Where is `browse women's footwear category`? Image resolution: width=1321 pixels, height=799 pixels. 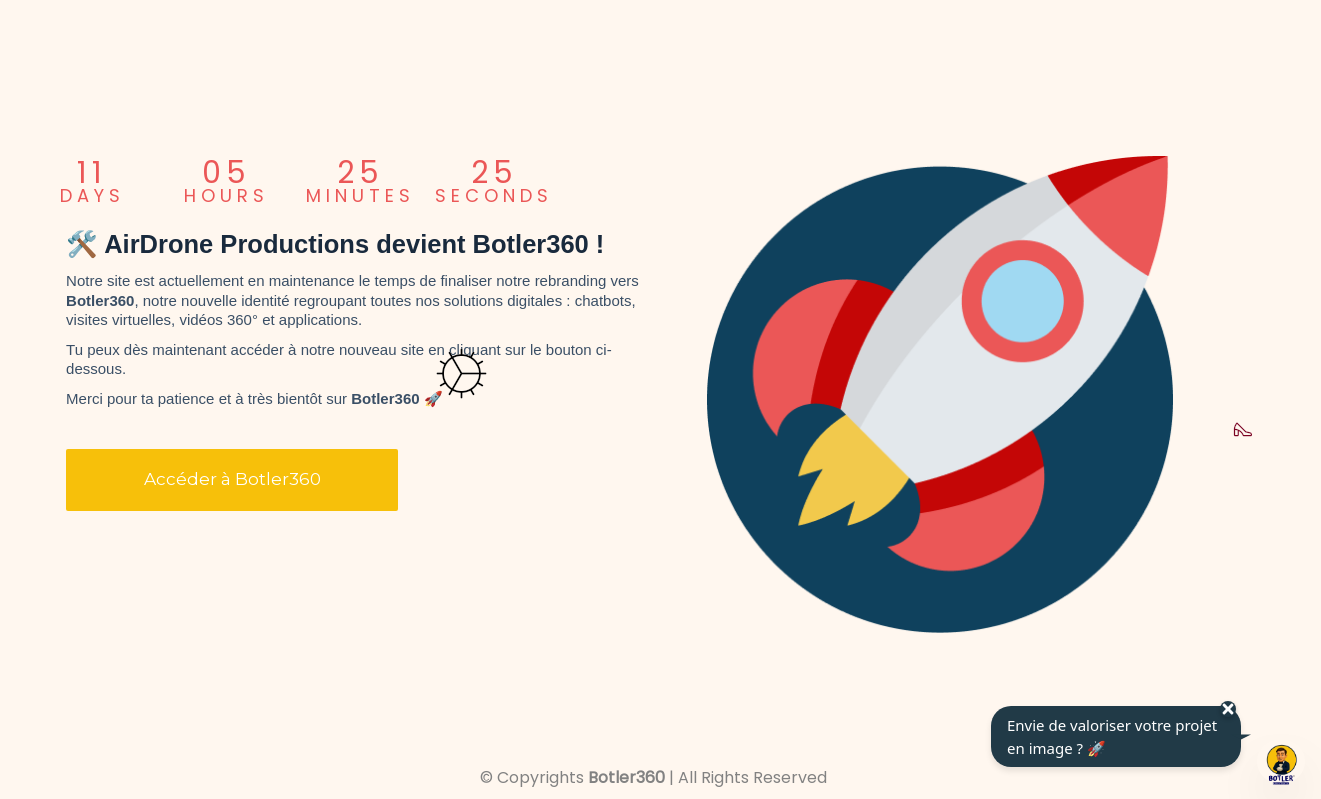
browse women's footwear category is located at coordinates (1242, 430).